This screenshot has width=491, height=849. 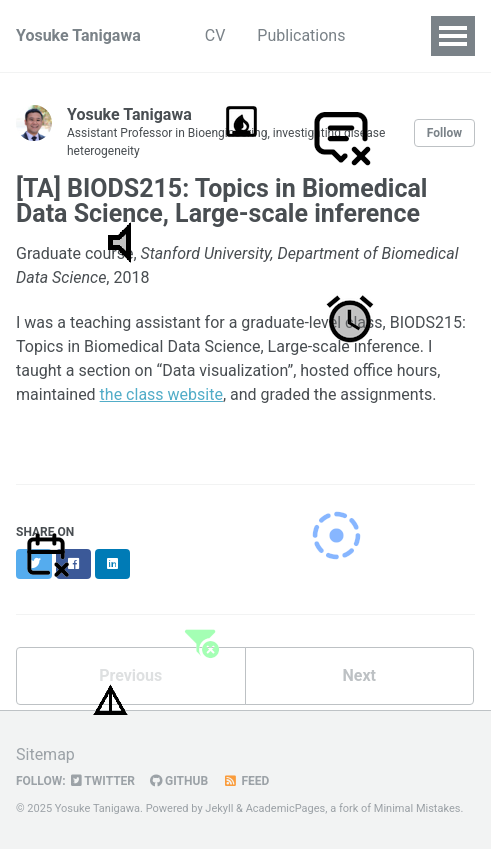 I want to click on delete a message or conversation, so click(x=341, y=136).